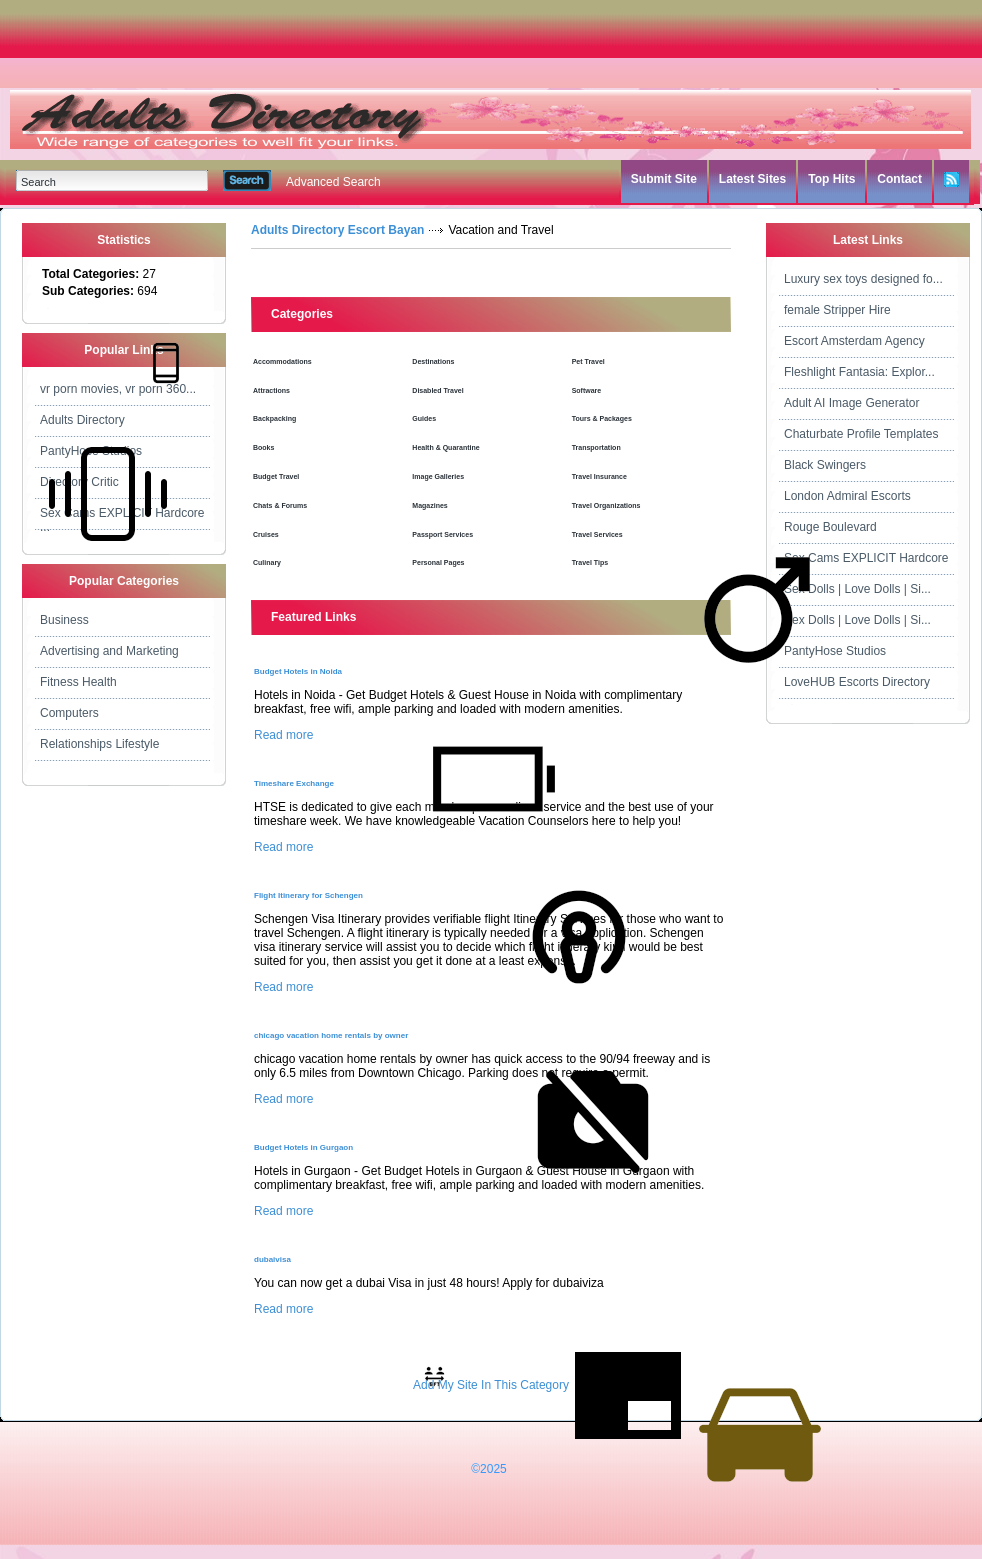  I want to click on camera is disabled or turned off, so click(593, 1122).